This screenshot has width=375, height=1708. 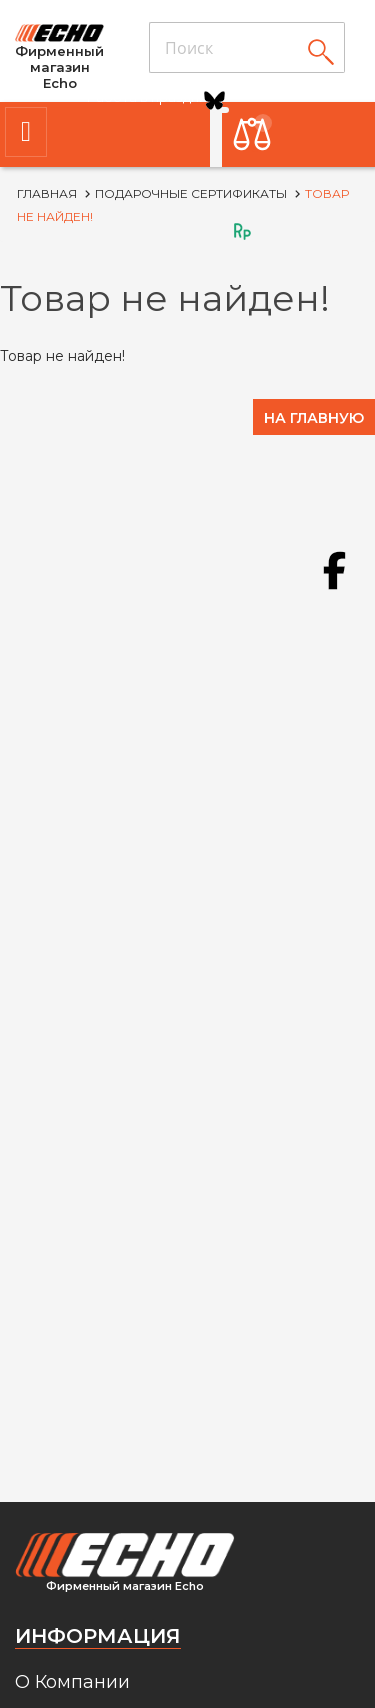 I want to click on indicates indonesian rupiah currency, so click(x=242, y=230).